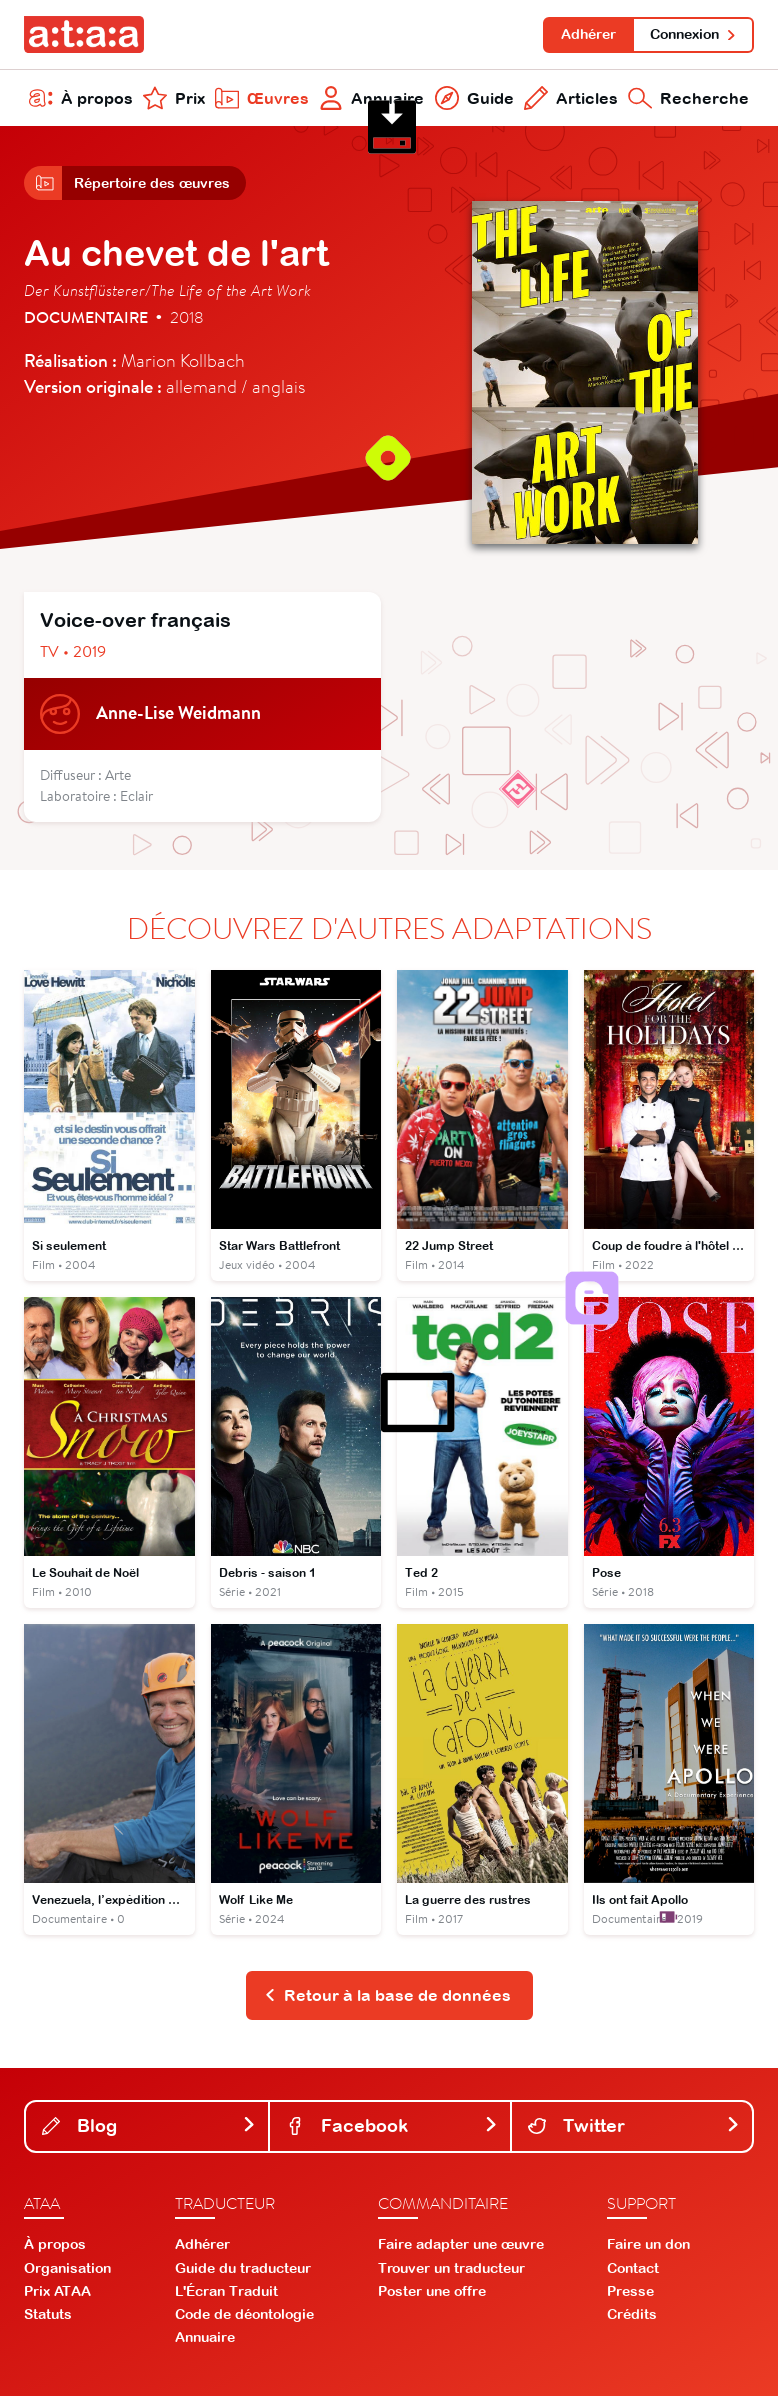 The width and height of the screenshot is (778, 2396). What do you see at coordinates (518, 789) in the screenshot?
I see `fantasy flight games logo` at bounding box center [518, 789].